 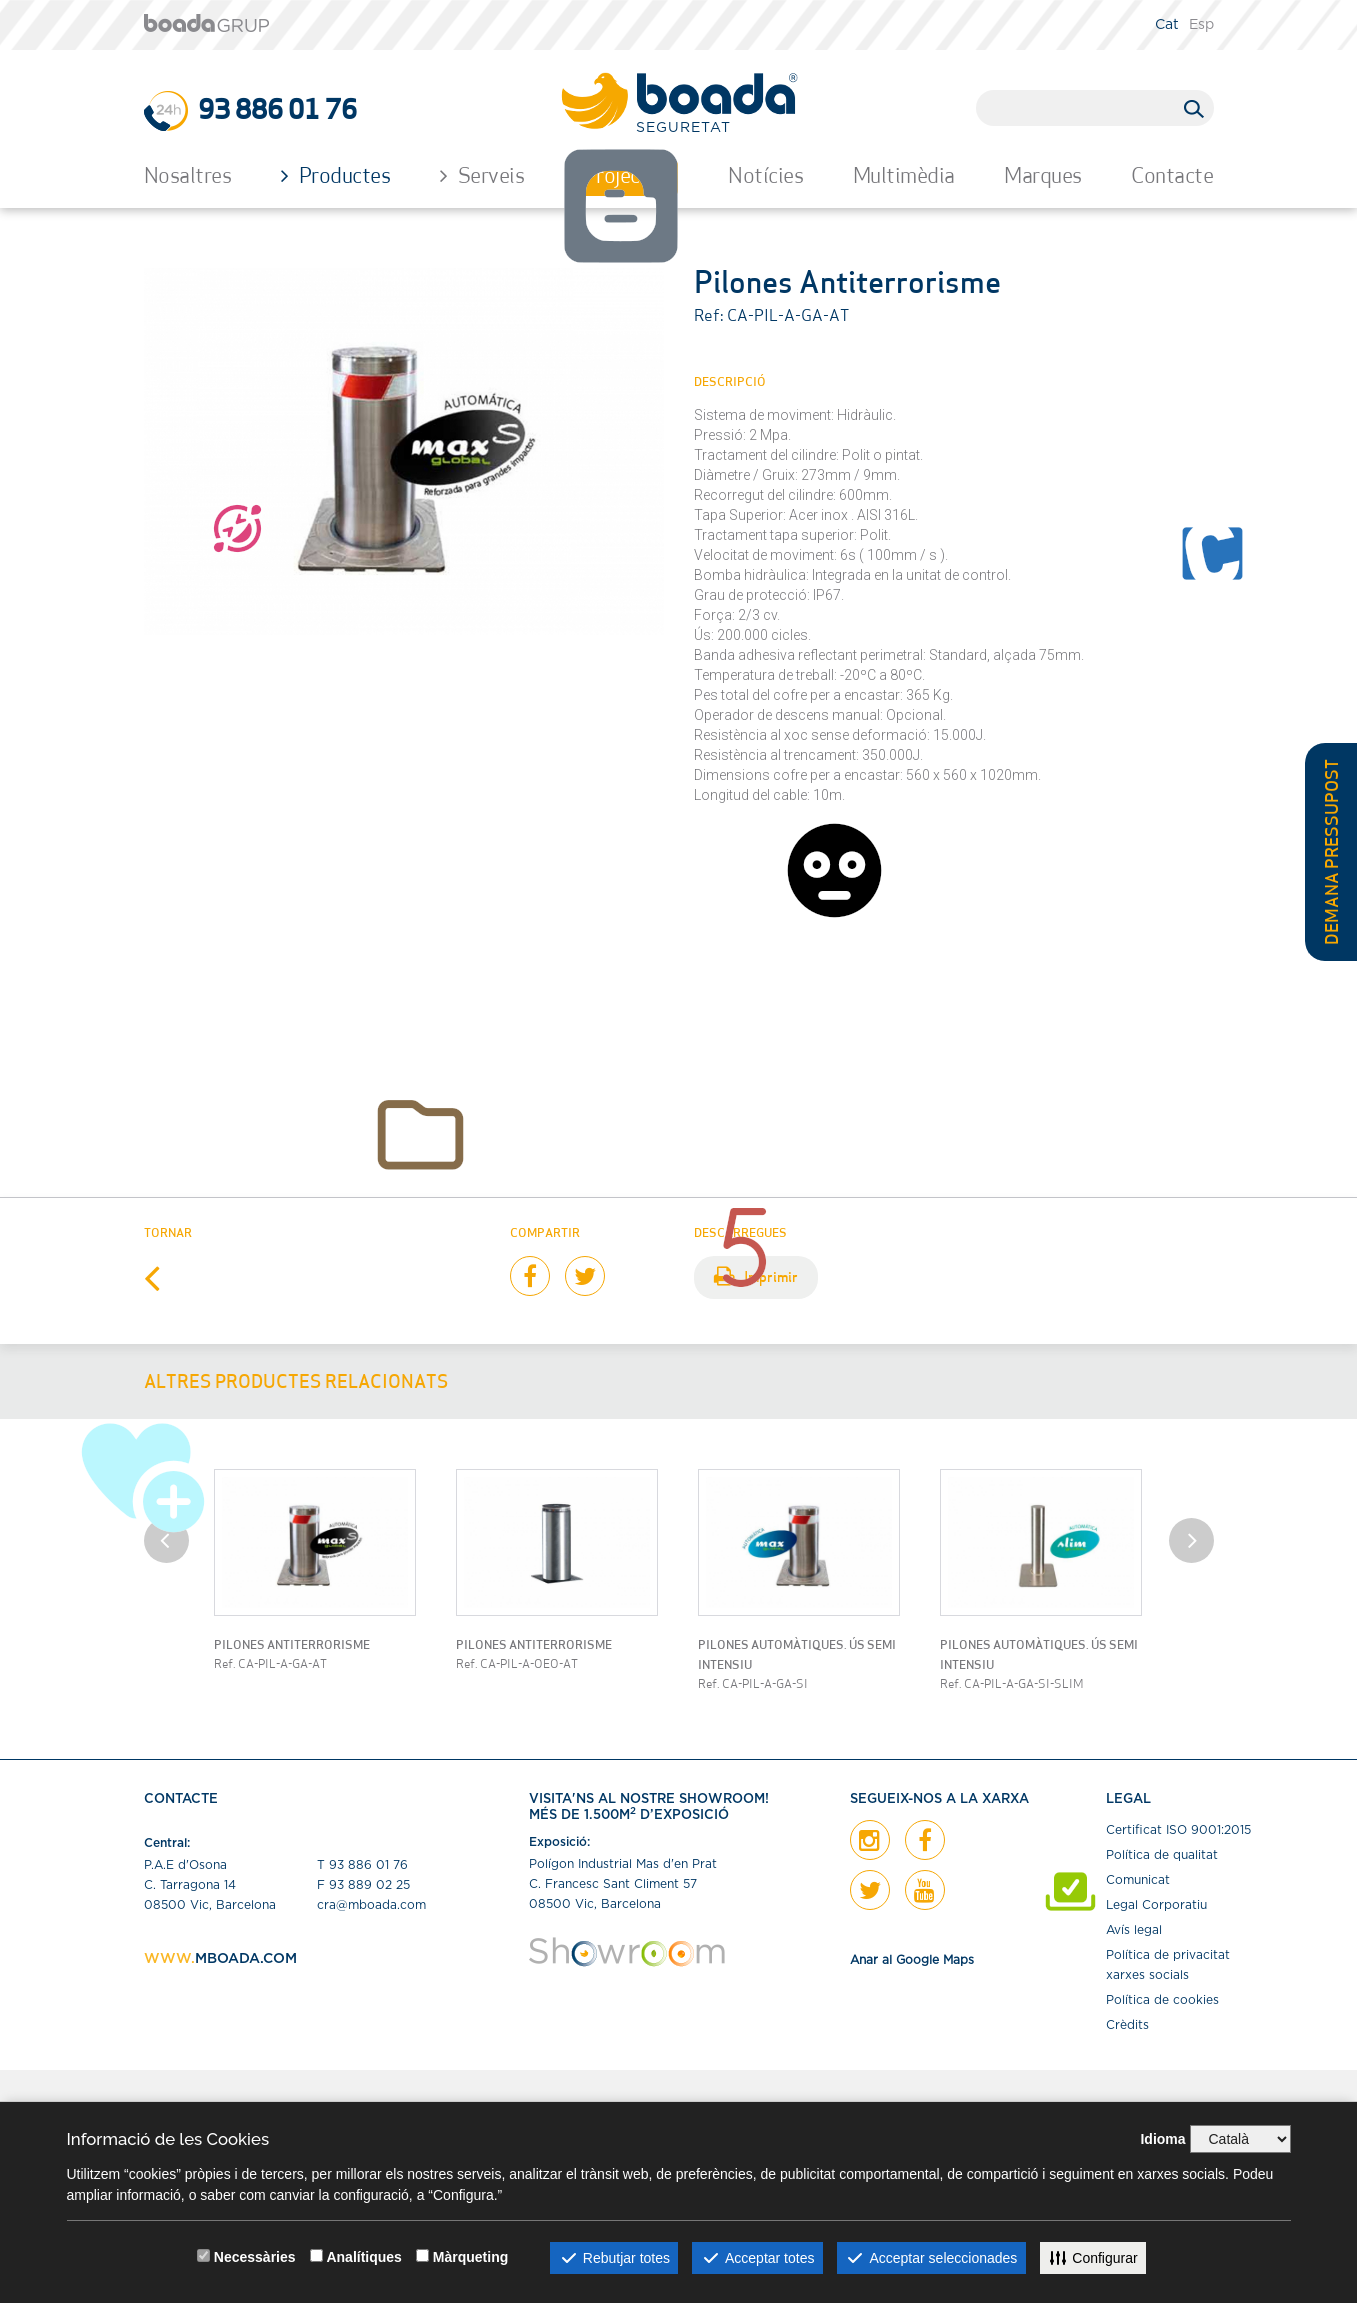 I want to click on react with laughing emoji, so click(x=237, y=528).